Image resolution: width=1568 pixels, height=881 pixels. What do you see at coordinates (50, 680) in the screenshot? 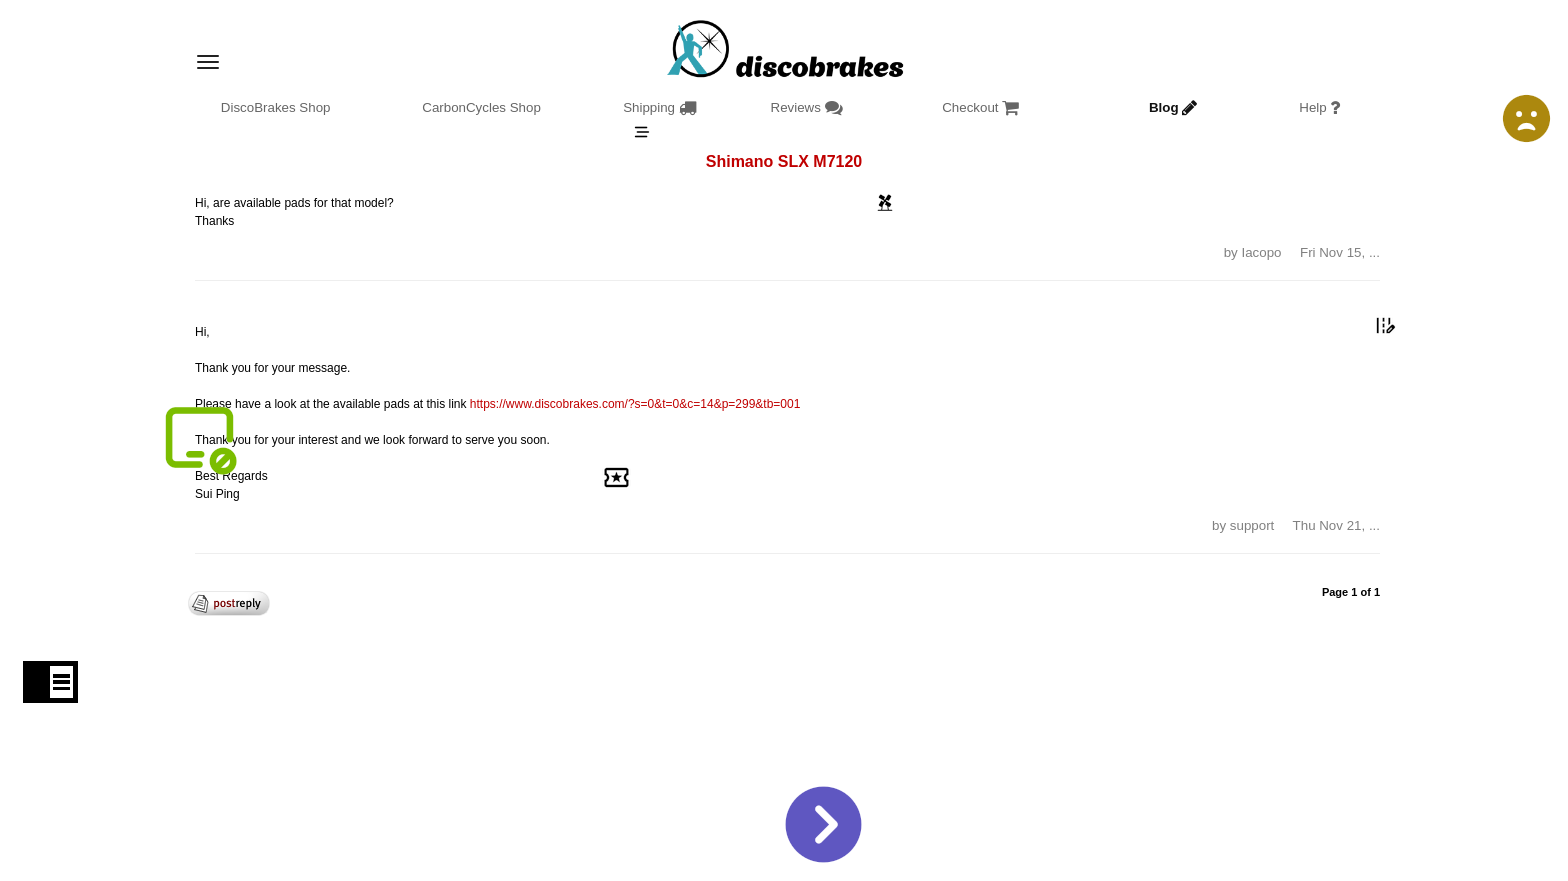
I see `switch to reader mode for distraction-free reading` at bounding box center [50, 680].